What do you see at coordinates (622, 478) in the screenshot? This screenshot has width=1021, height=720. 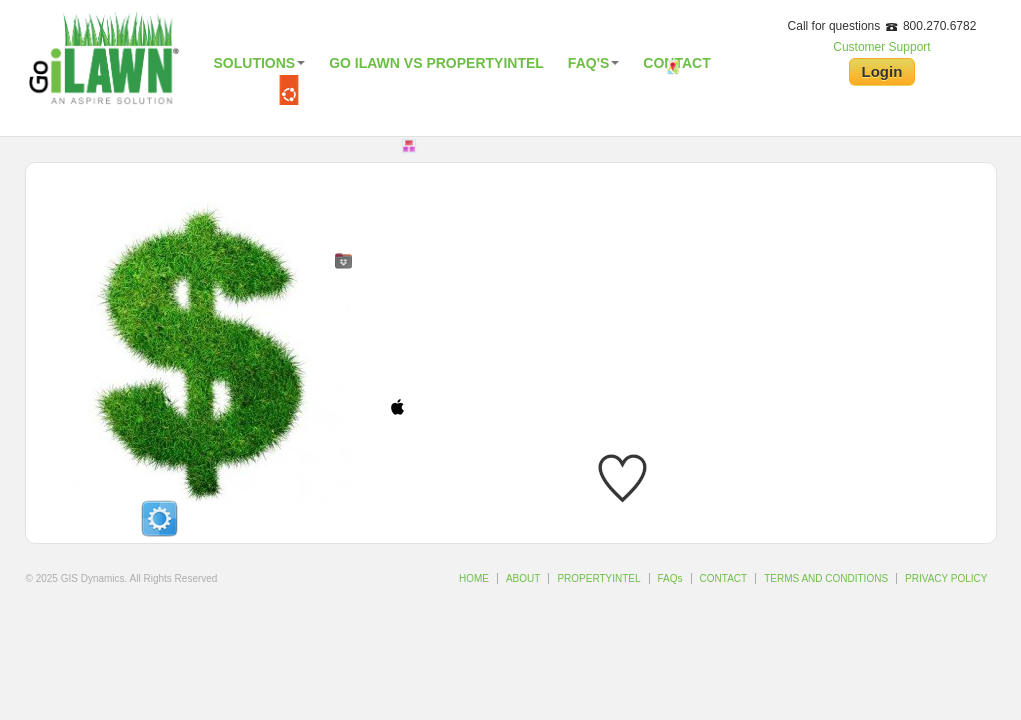 I see `add to favorites` at bounding box center [622, 478].